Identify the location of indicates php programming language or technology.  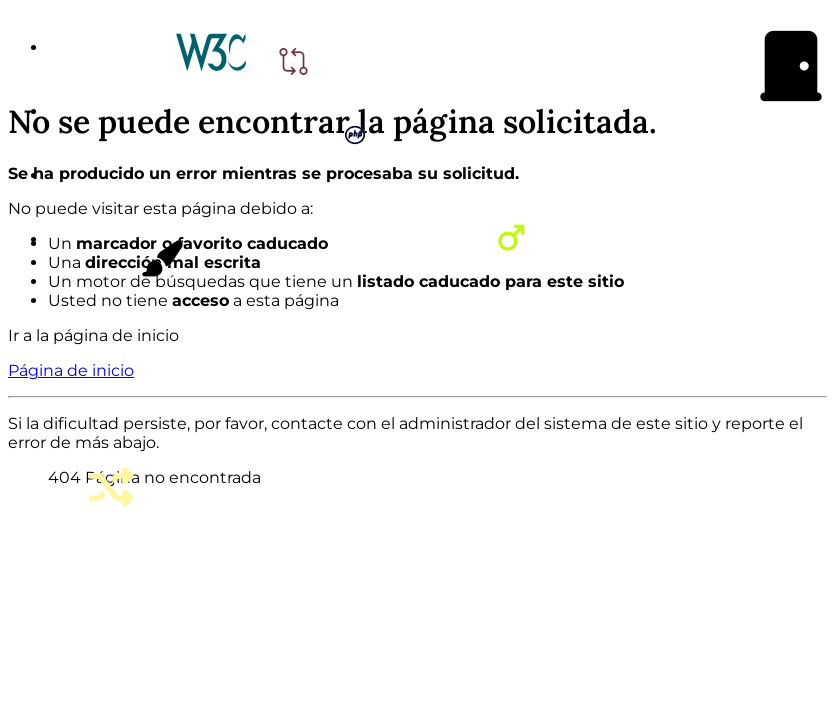
(355, 135).